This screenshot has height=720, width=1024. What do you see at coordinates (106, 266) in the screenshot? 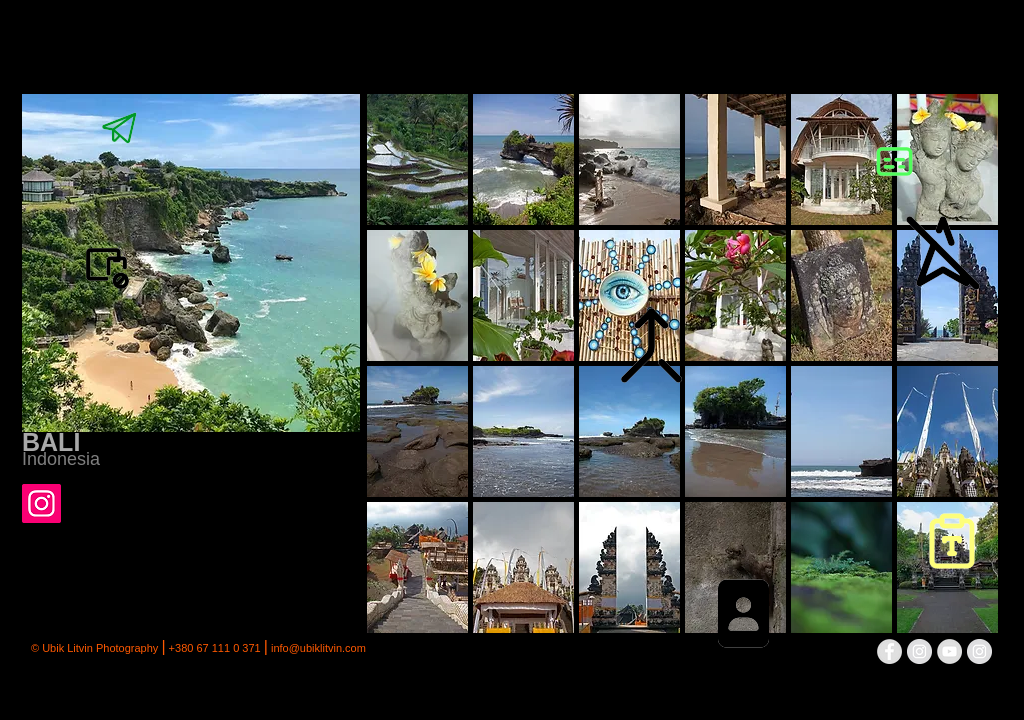
I see `disconnect or unpair a device` at bounding box center [106, 266].